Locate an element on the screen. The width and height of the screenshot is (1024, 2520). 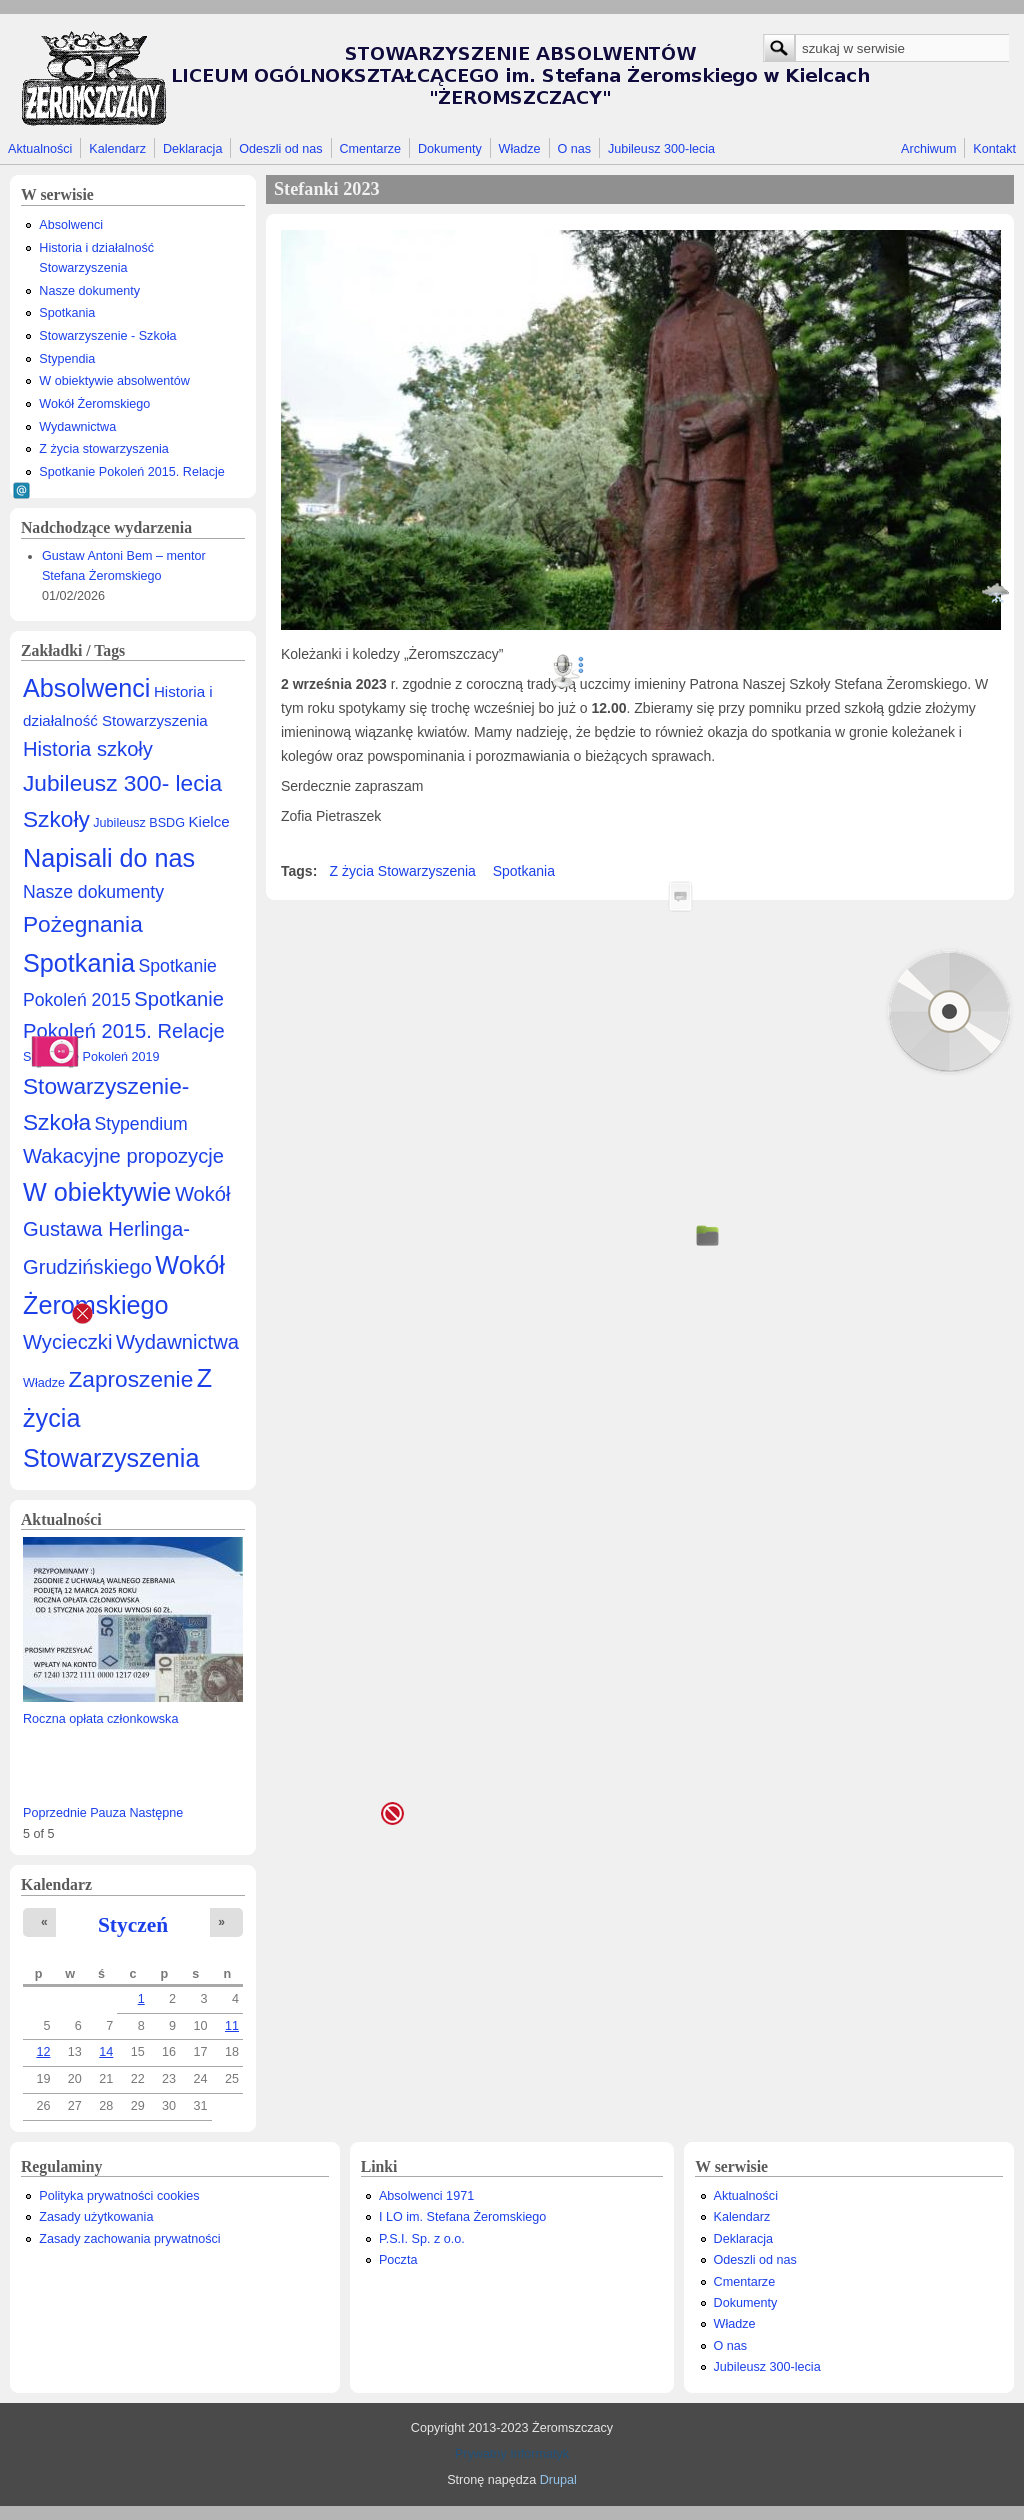
indicates stormy weather conditions is located at coordinates (995, 591).